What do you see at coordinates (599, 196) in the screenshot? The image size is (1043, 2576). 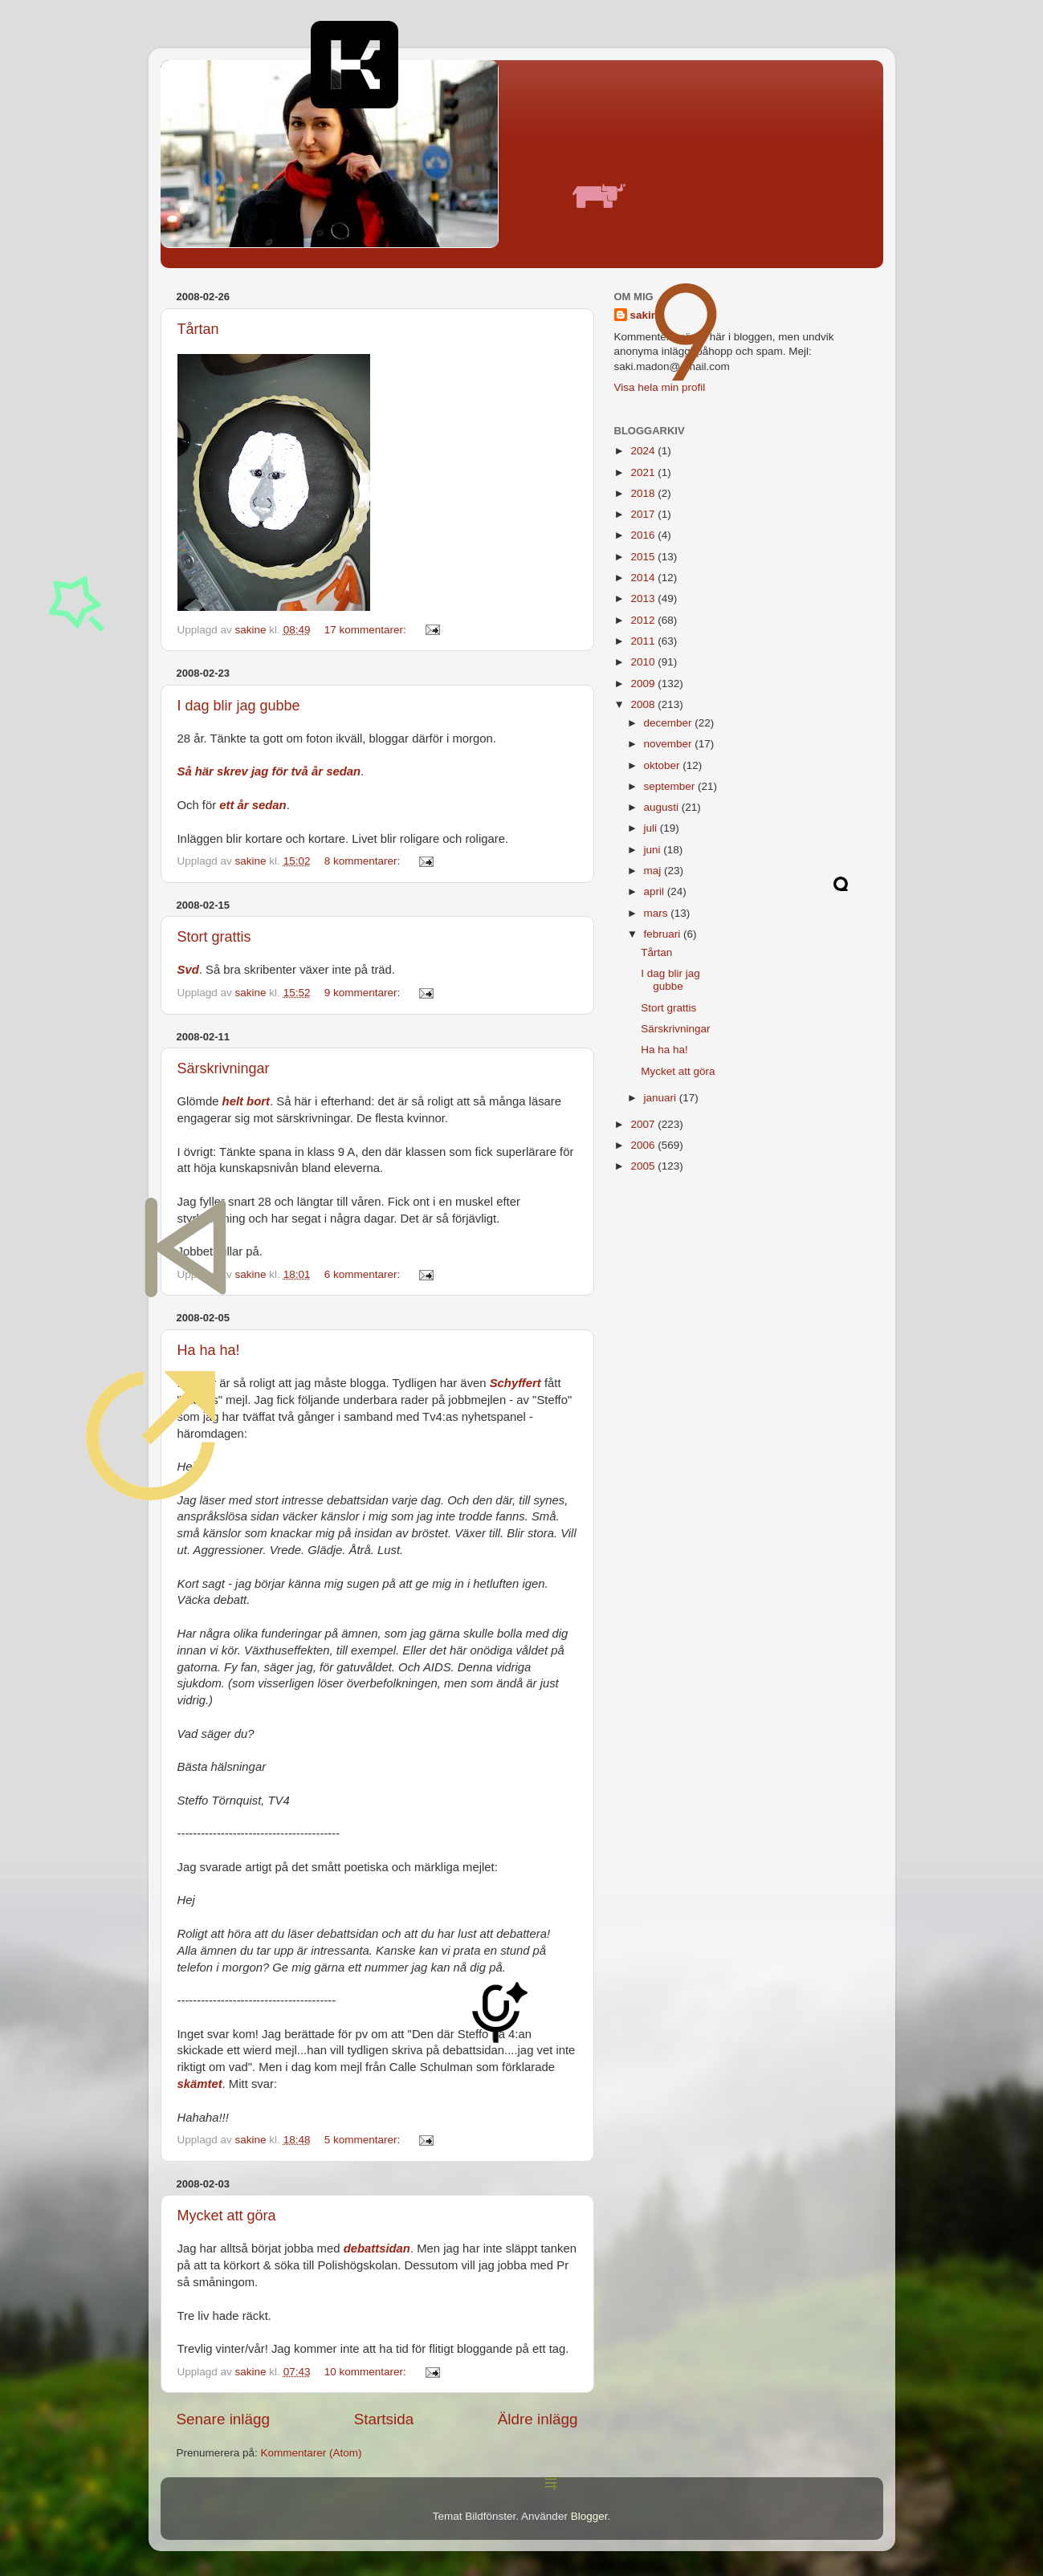 I see `open Rancher container management platform` at bounding box center [599, 196].